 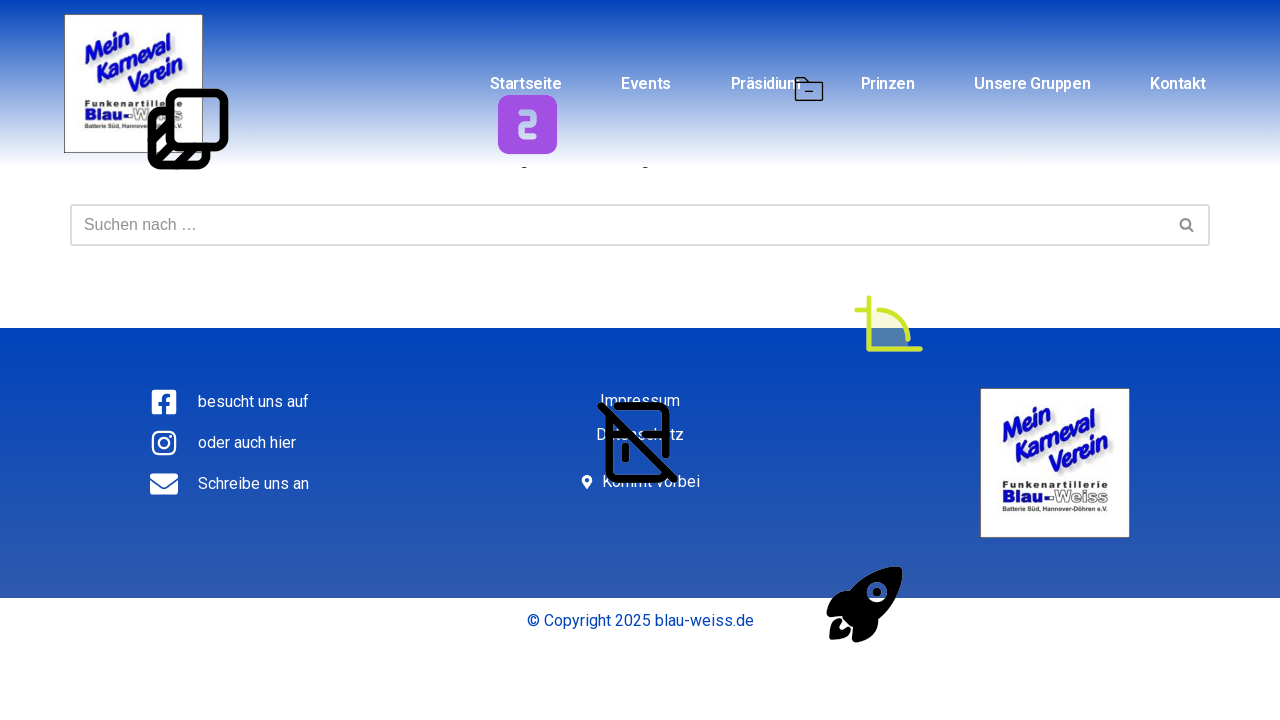 What do you see at coordinates (527, 124) in the screenshot?
I see `select option 2 in a numbered list` at bounding box center [527, 124].